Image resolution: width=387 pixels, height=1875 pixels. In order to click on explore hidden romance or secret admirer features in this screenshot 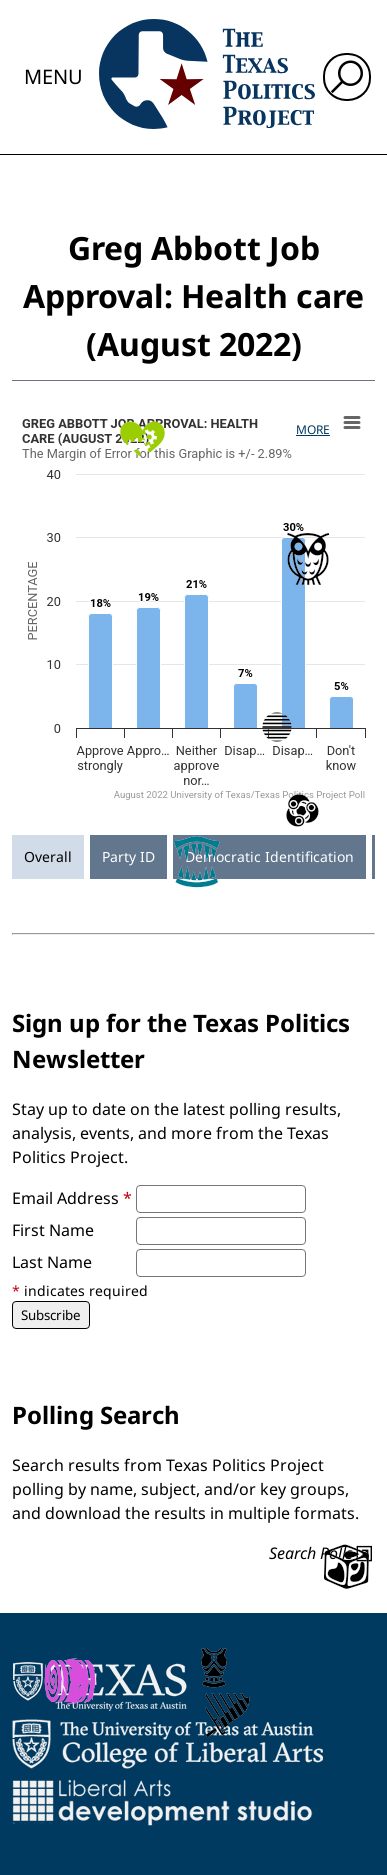, I will do `click(142, 441)`.